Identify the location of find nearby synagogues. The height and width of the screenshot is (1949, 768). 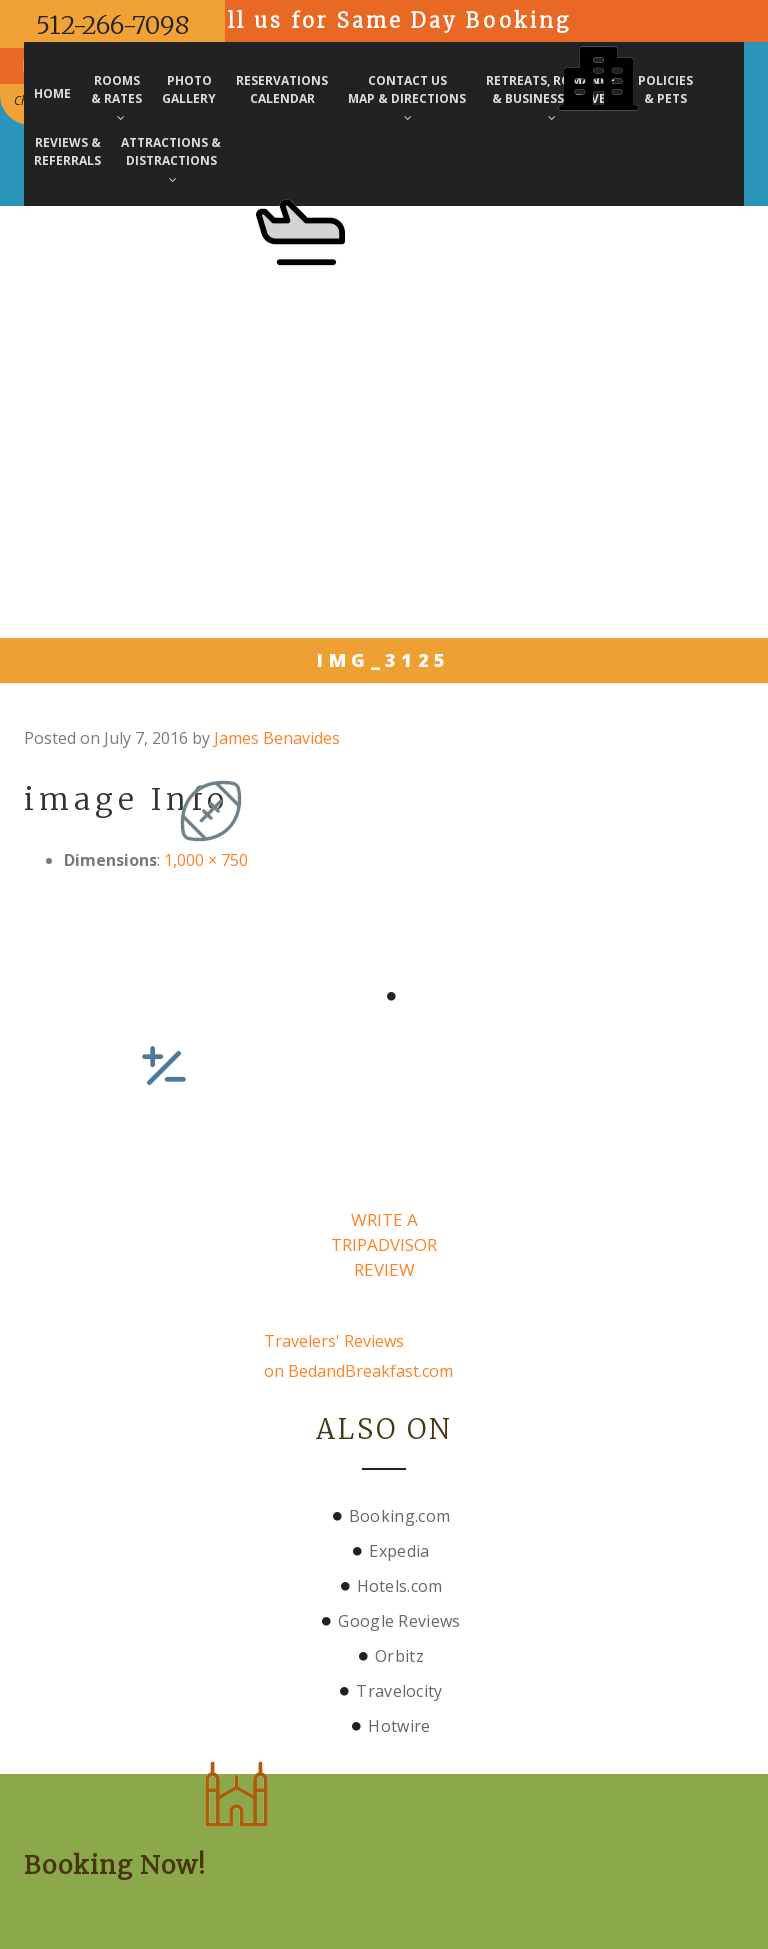
(236, 1795).